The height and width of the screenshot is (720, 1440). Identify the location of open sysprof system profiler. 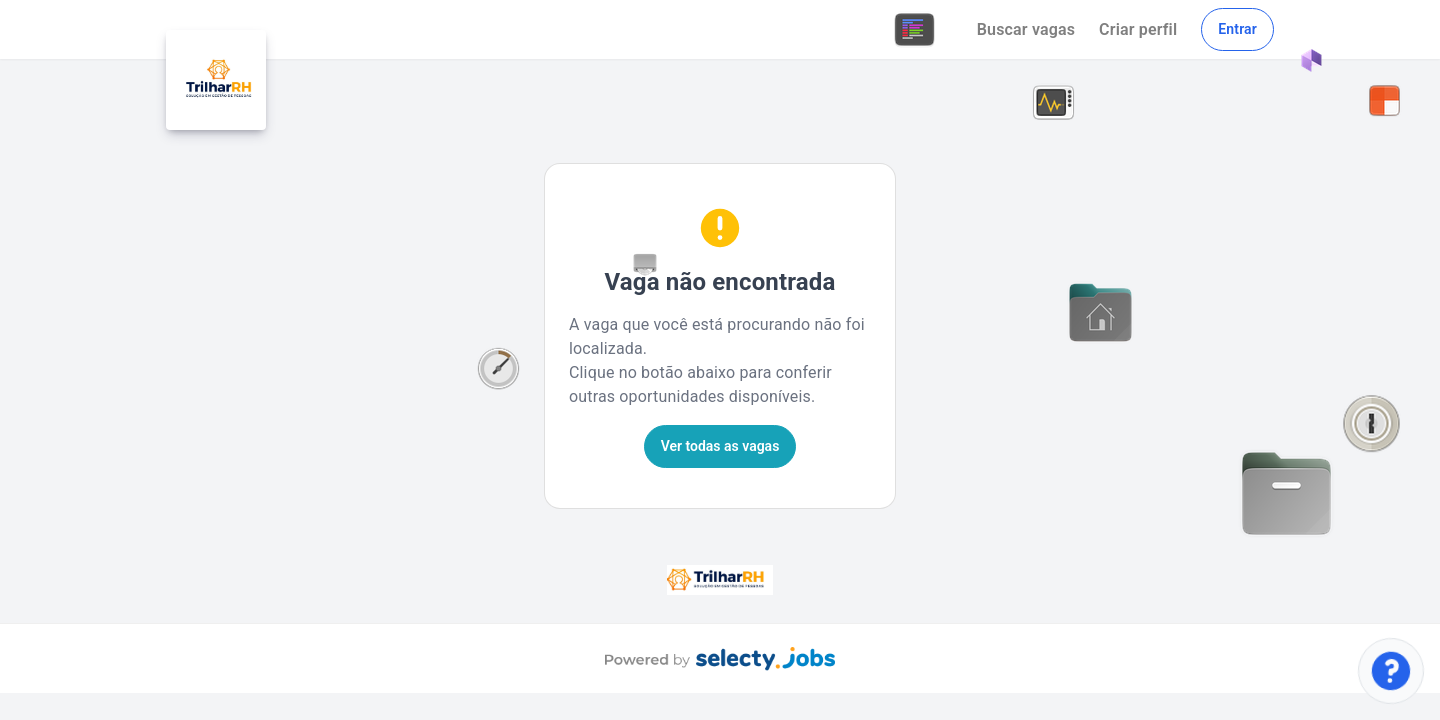
(498, 368).